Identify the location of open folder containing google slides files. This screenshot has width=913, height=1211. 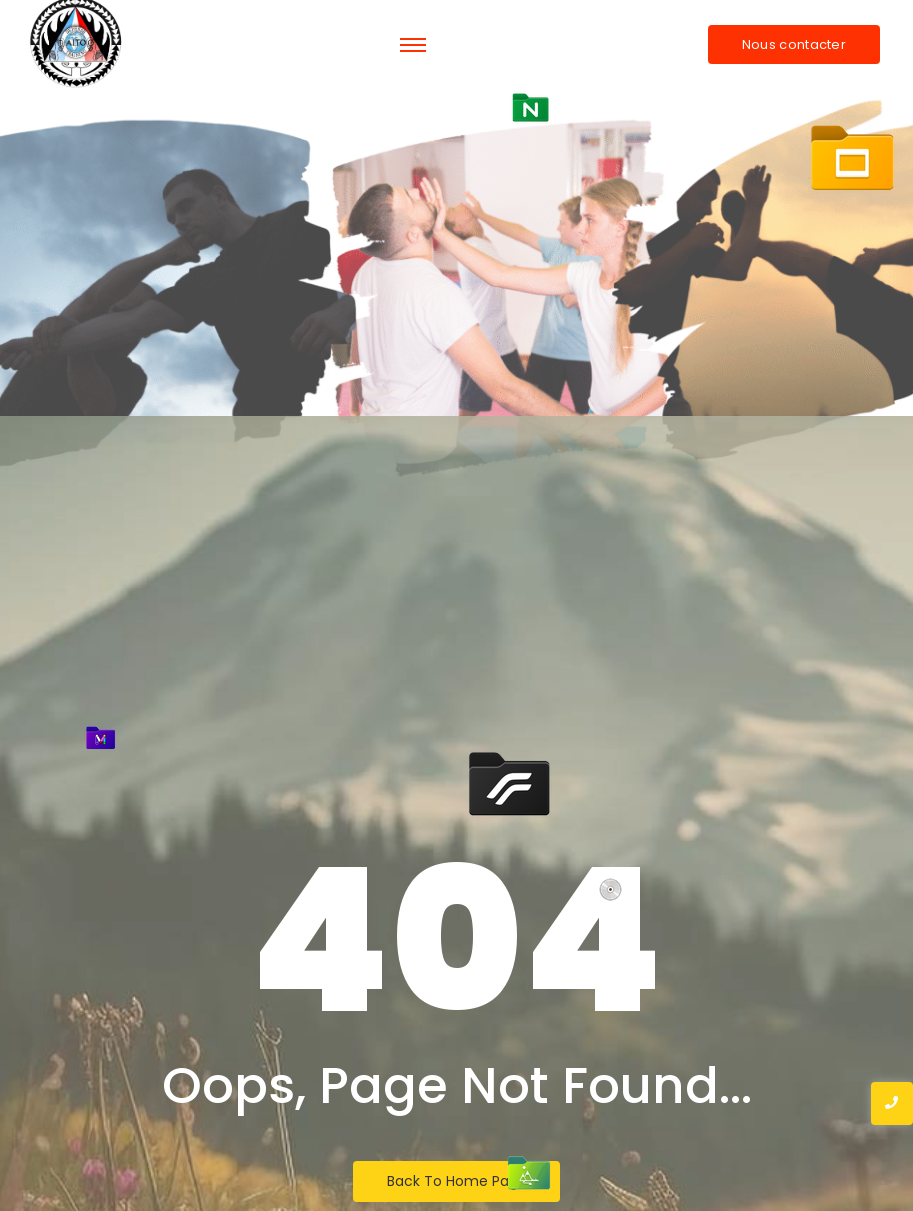
(852, 160).